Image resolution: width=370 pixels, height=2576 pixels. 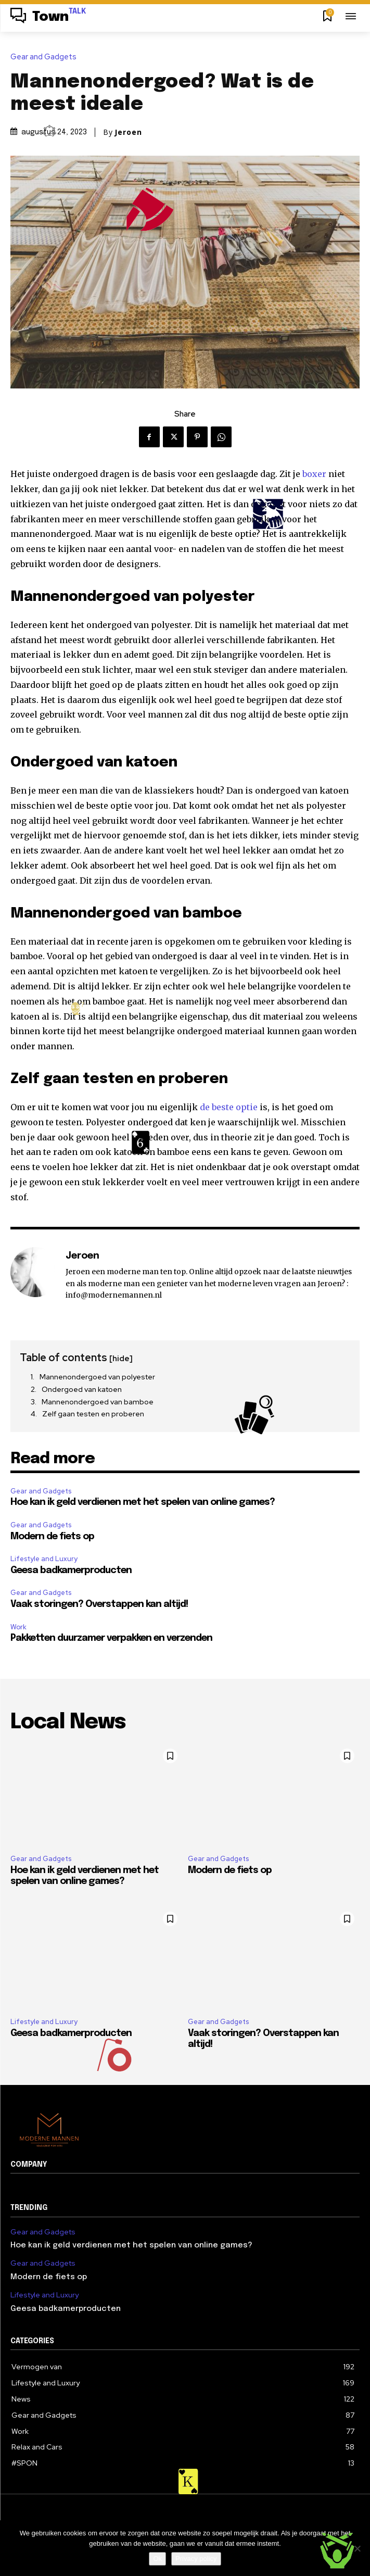 What do you see at coordinates (49, 131) in the screenshot?
I see `access musical instruments or percussion sounds` at bounding box center [49, 131].